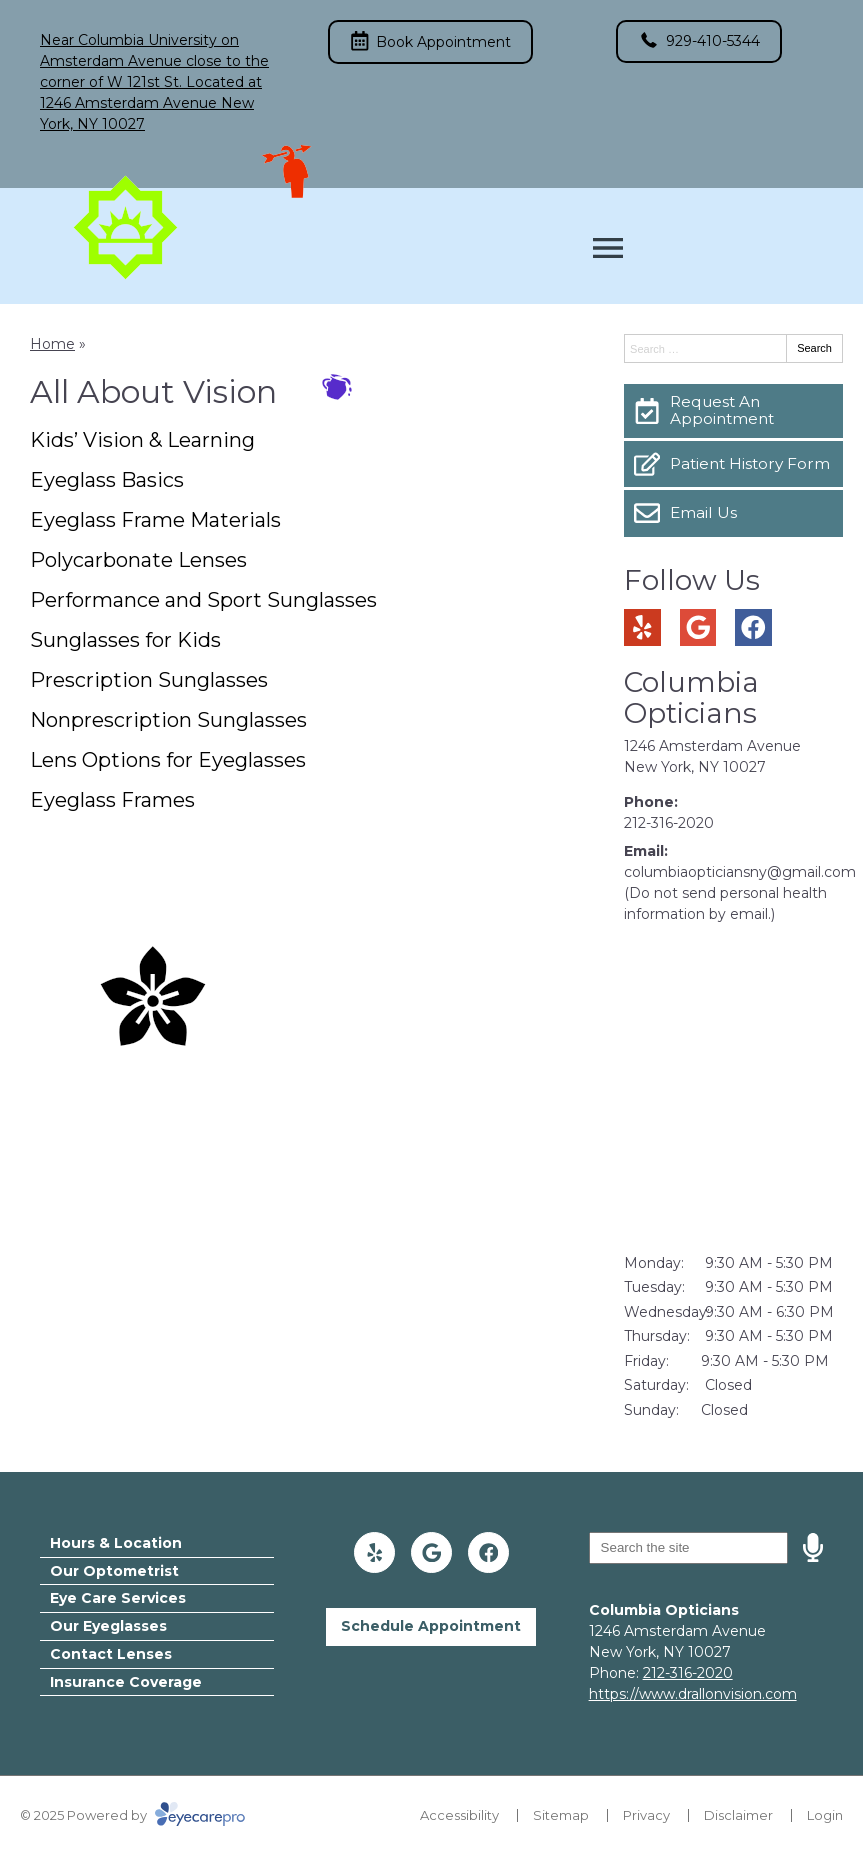 The height and width of the screenshot is (1856, 863). I want to click on jasmine flower icon for aromatherapy or fragrance settings, so click(153, 996).